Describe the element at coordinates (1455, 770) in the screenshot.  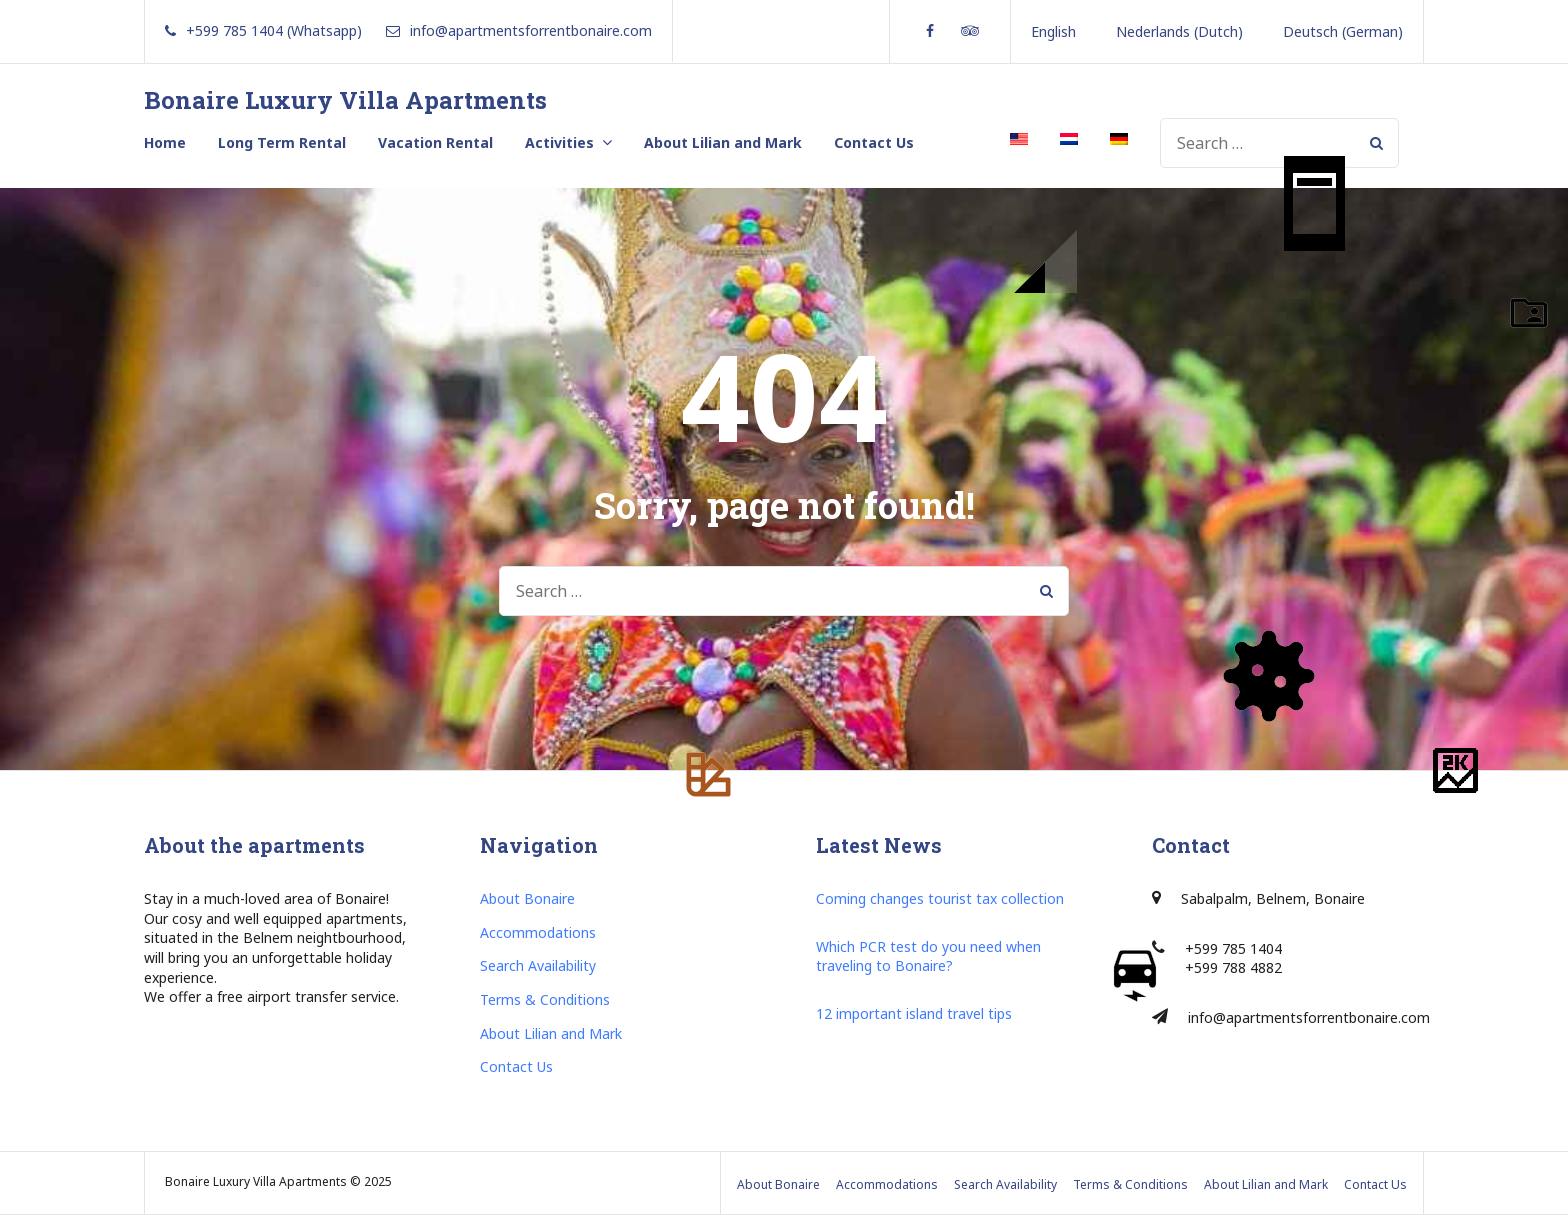
I see `view 2K resolution video quality settings` at that location.